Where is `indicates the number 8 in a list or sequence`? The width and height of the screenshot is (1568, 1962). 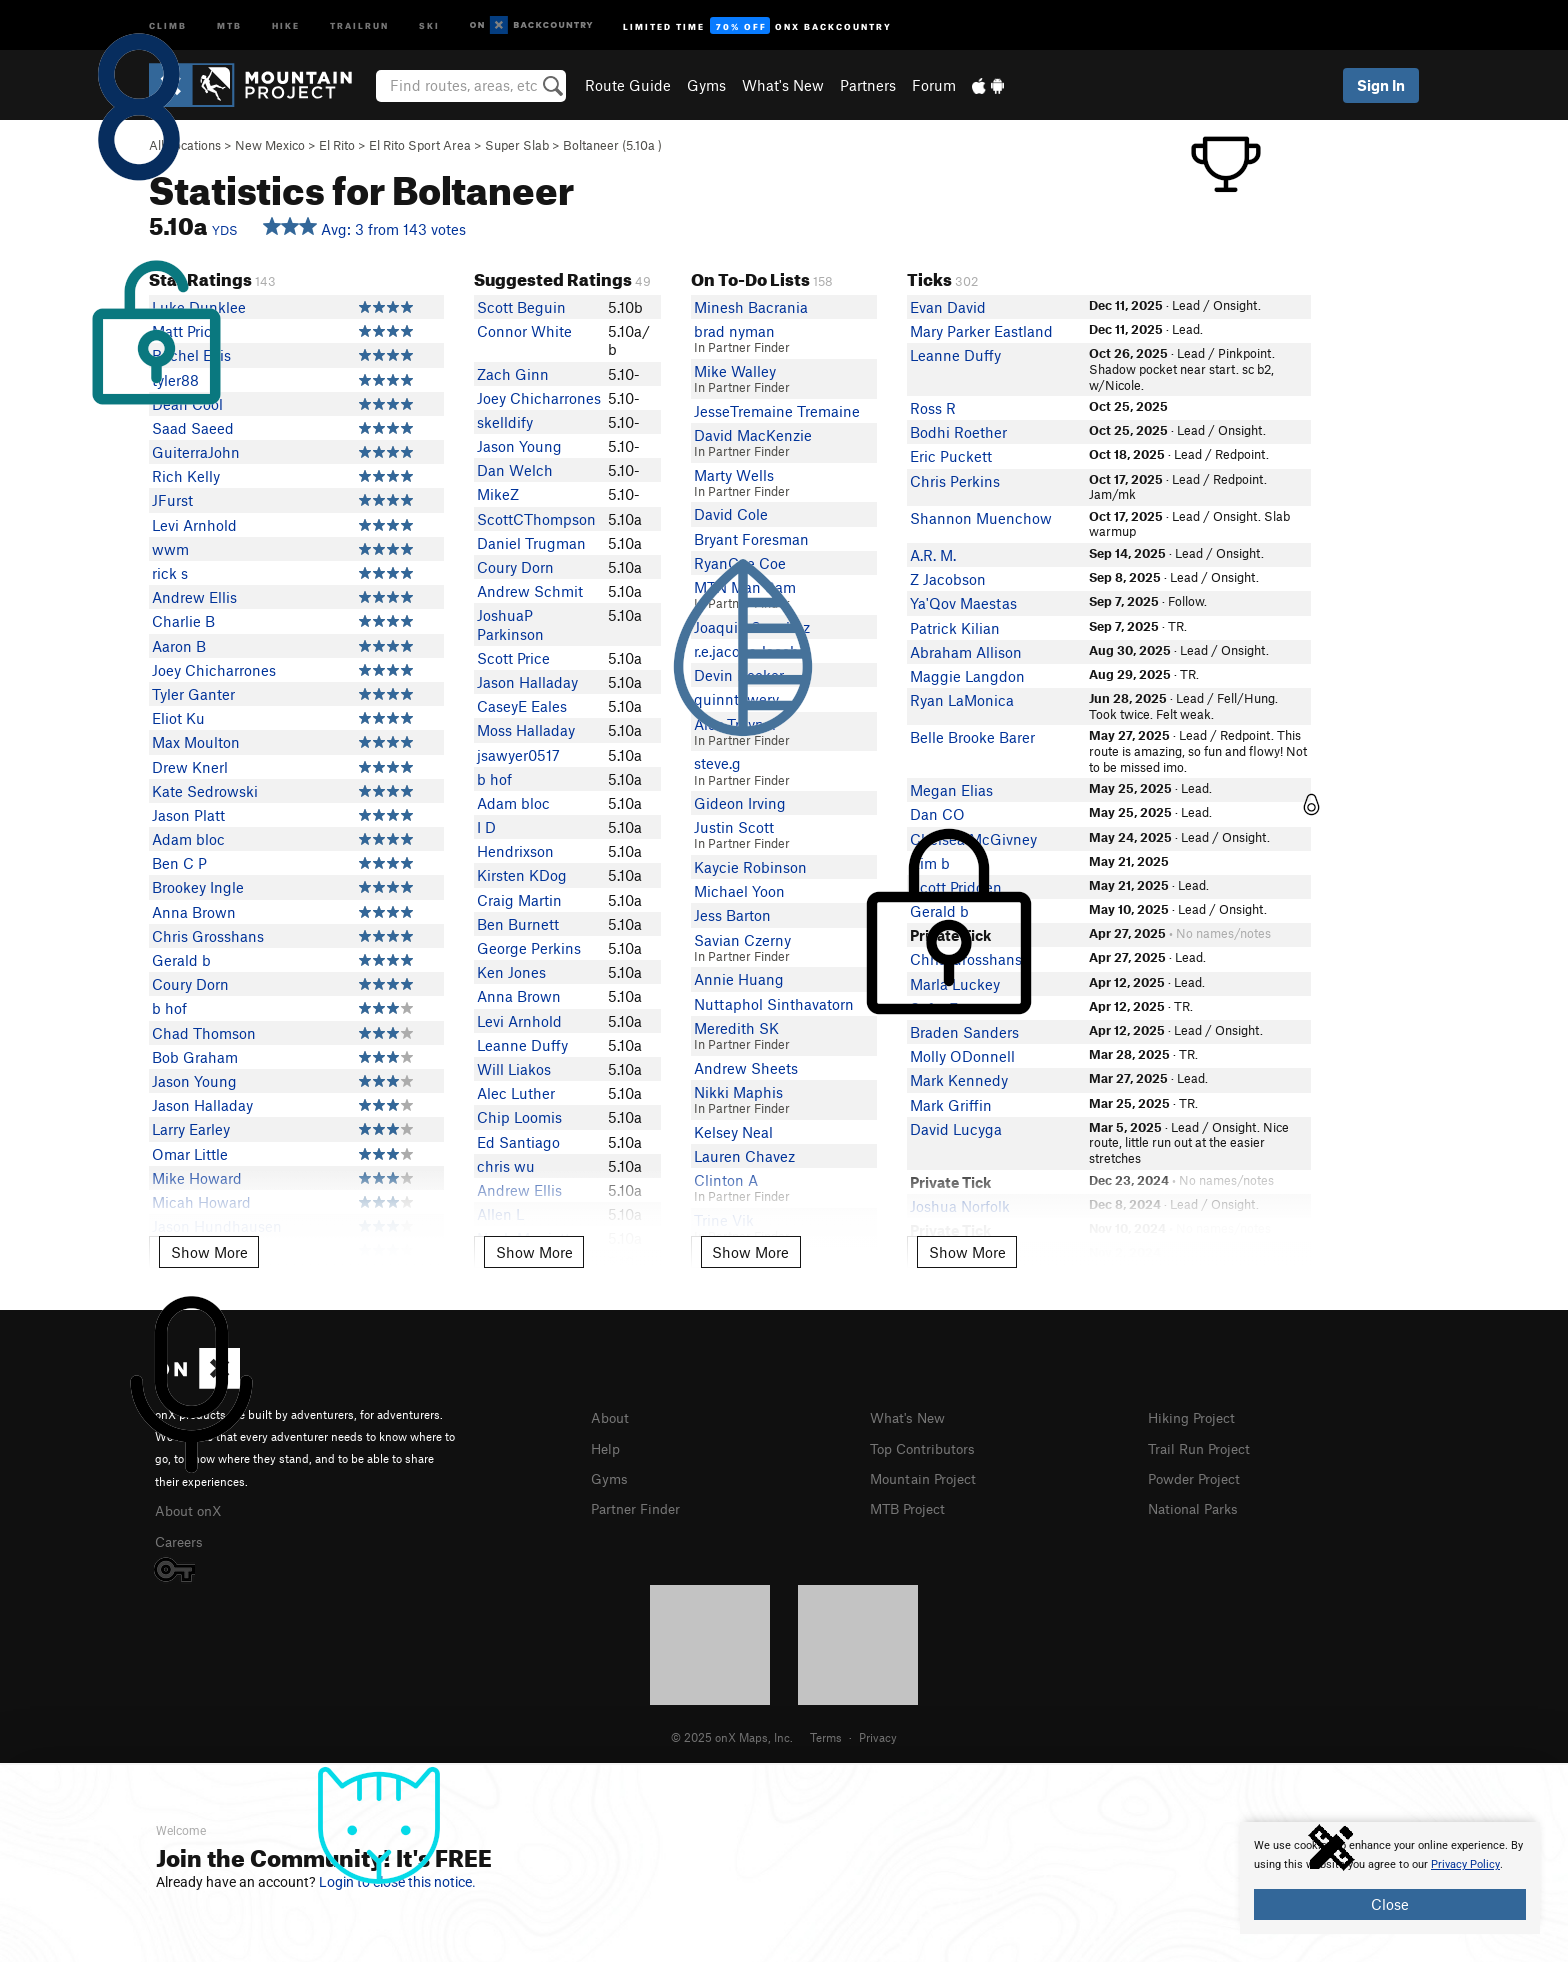
indicates the number 8 in a list or sequence is located at coordinates (139, 107).